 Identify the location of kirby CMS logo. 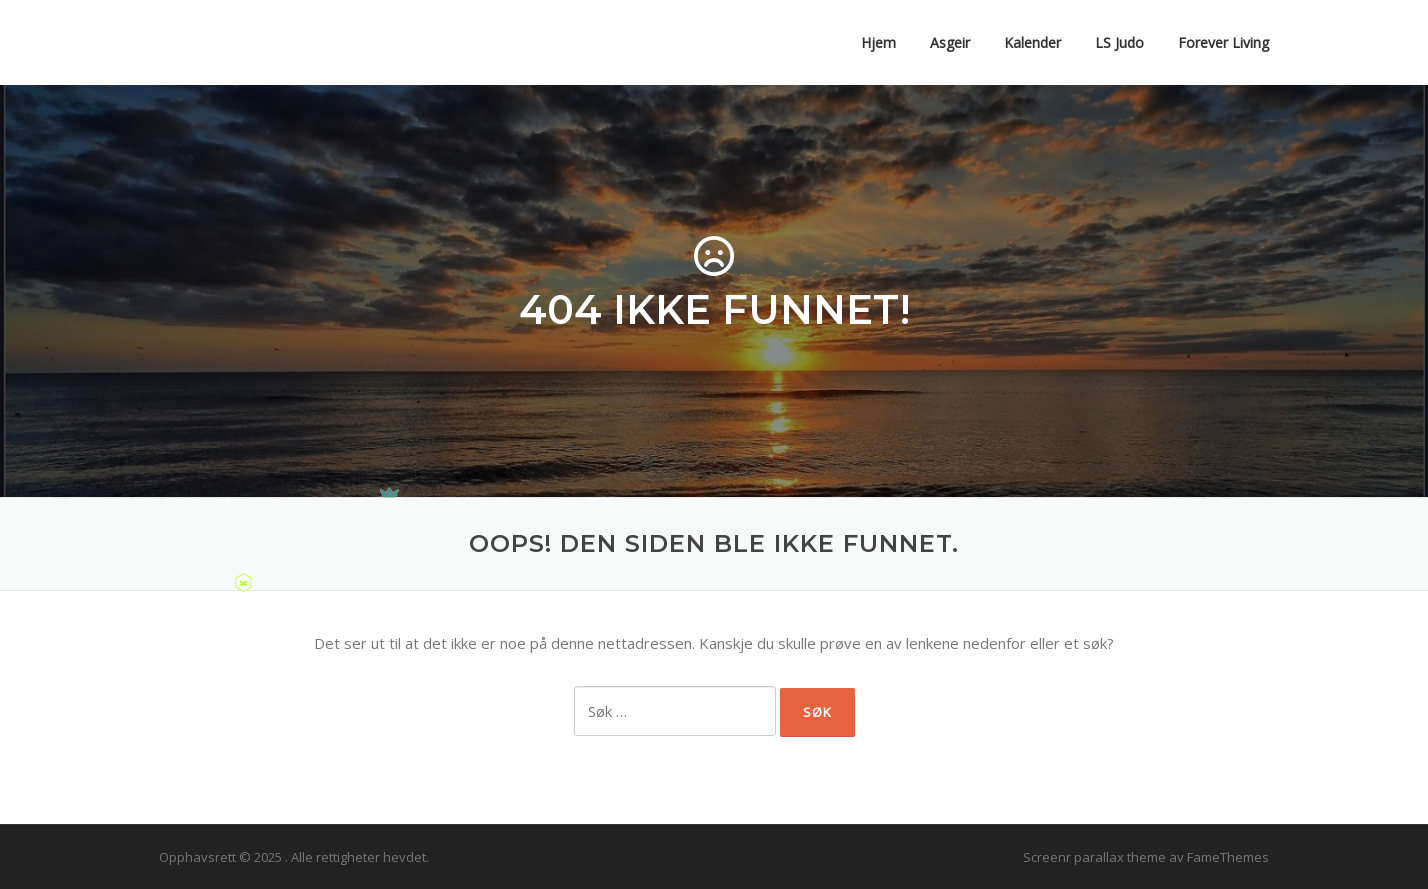
(243, 582).